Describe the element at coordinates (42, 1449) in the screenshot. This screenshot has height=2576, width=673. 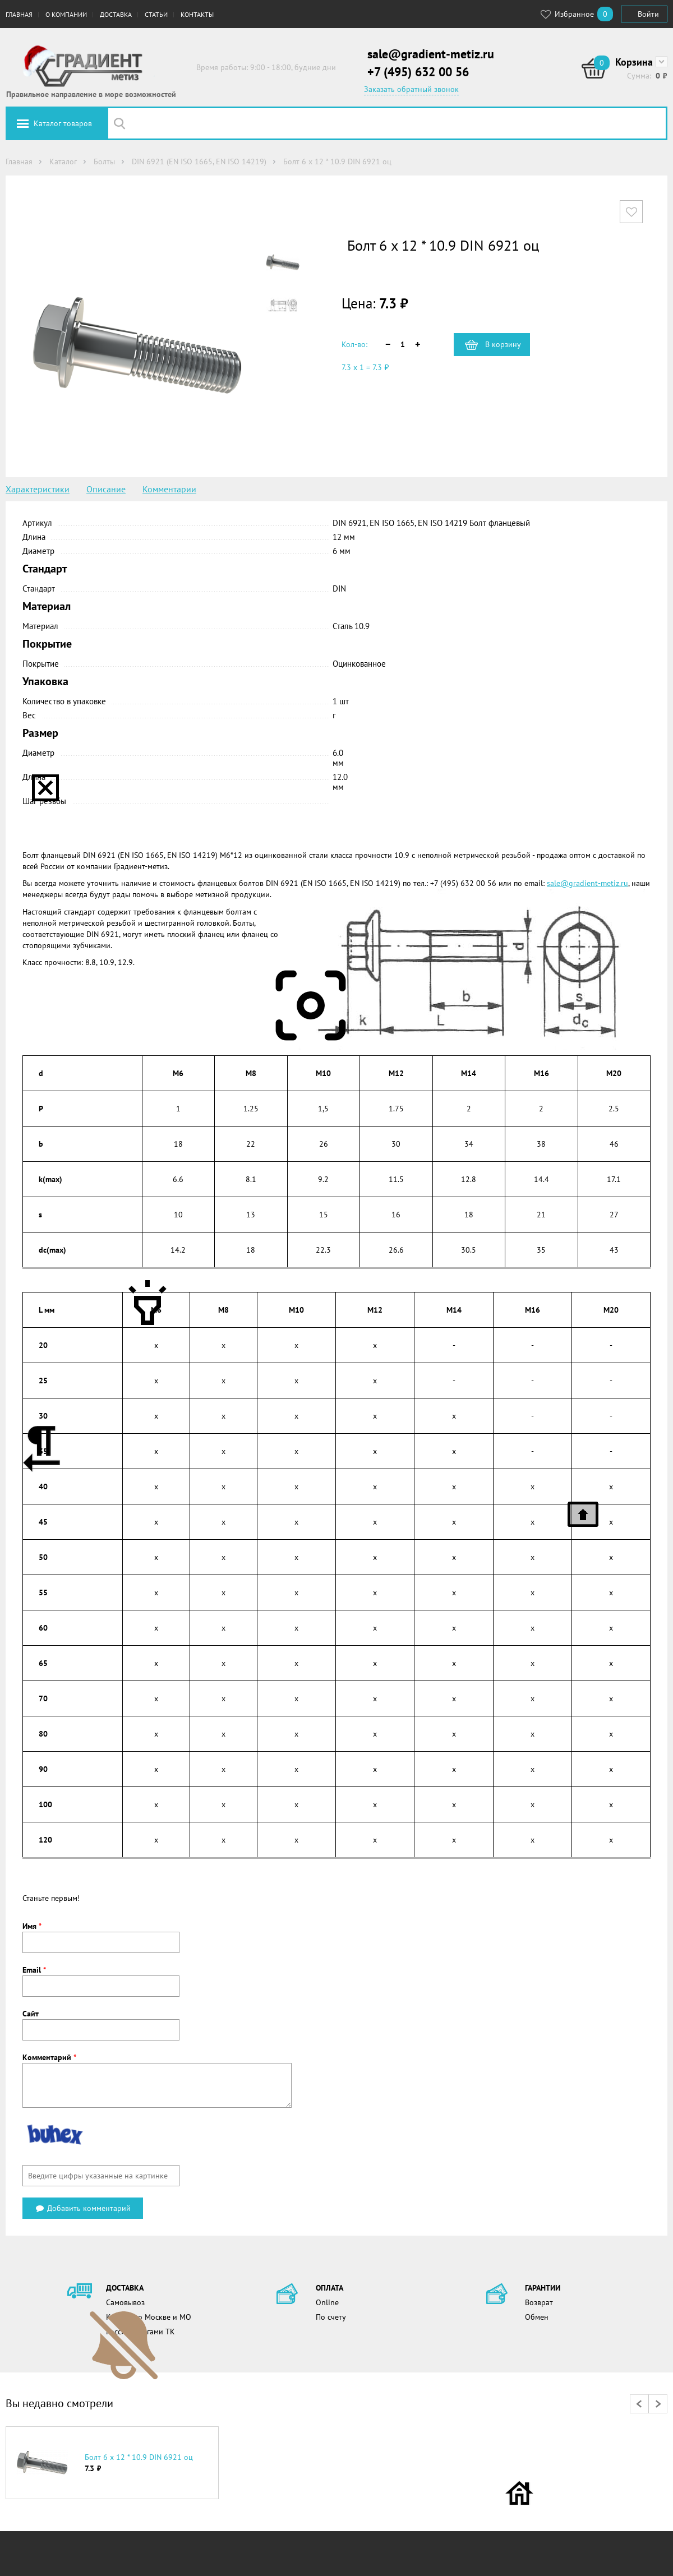
I see `switch text direction to right-to-left` at that location.